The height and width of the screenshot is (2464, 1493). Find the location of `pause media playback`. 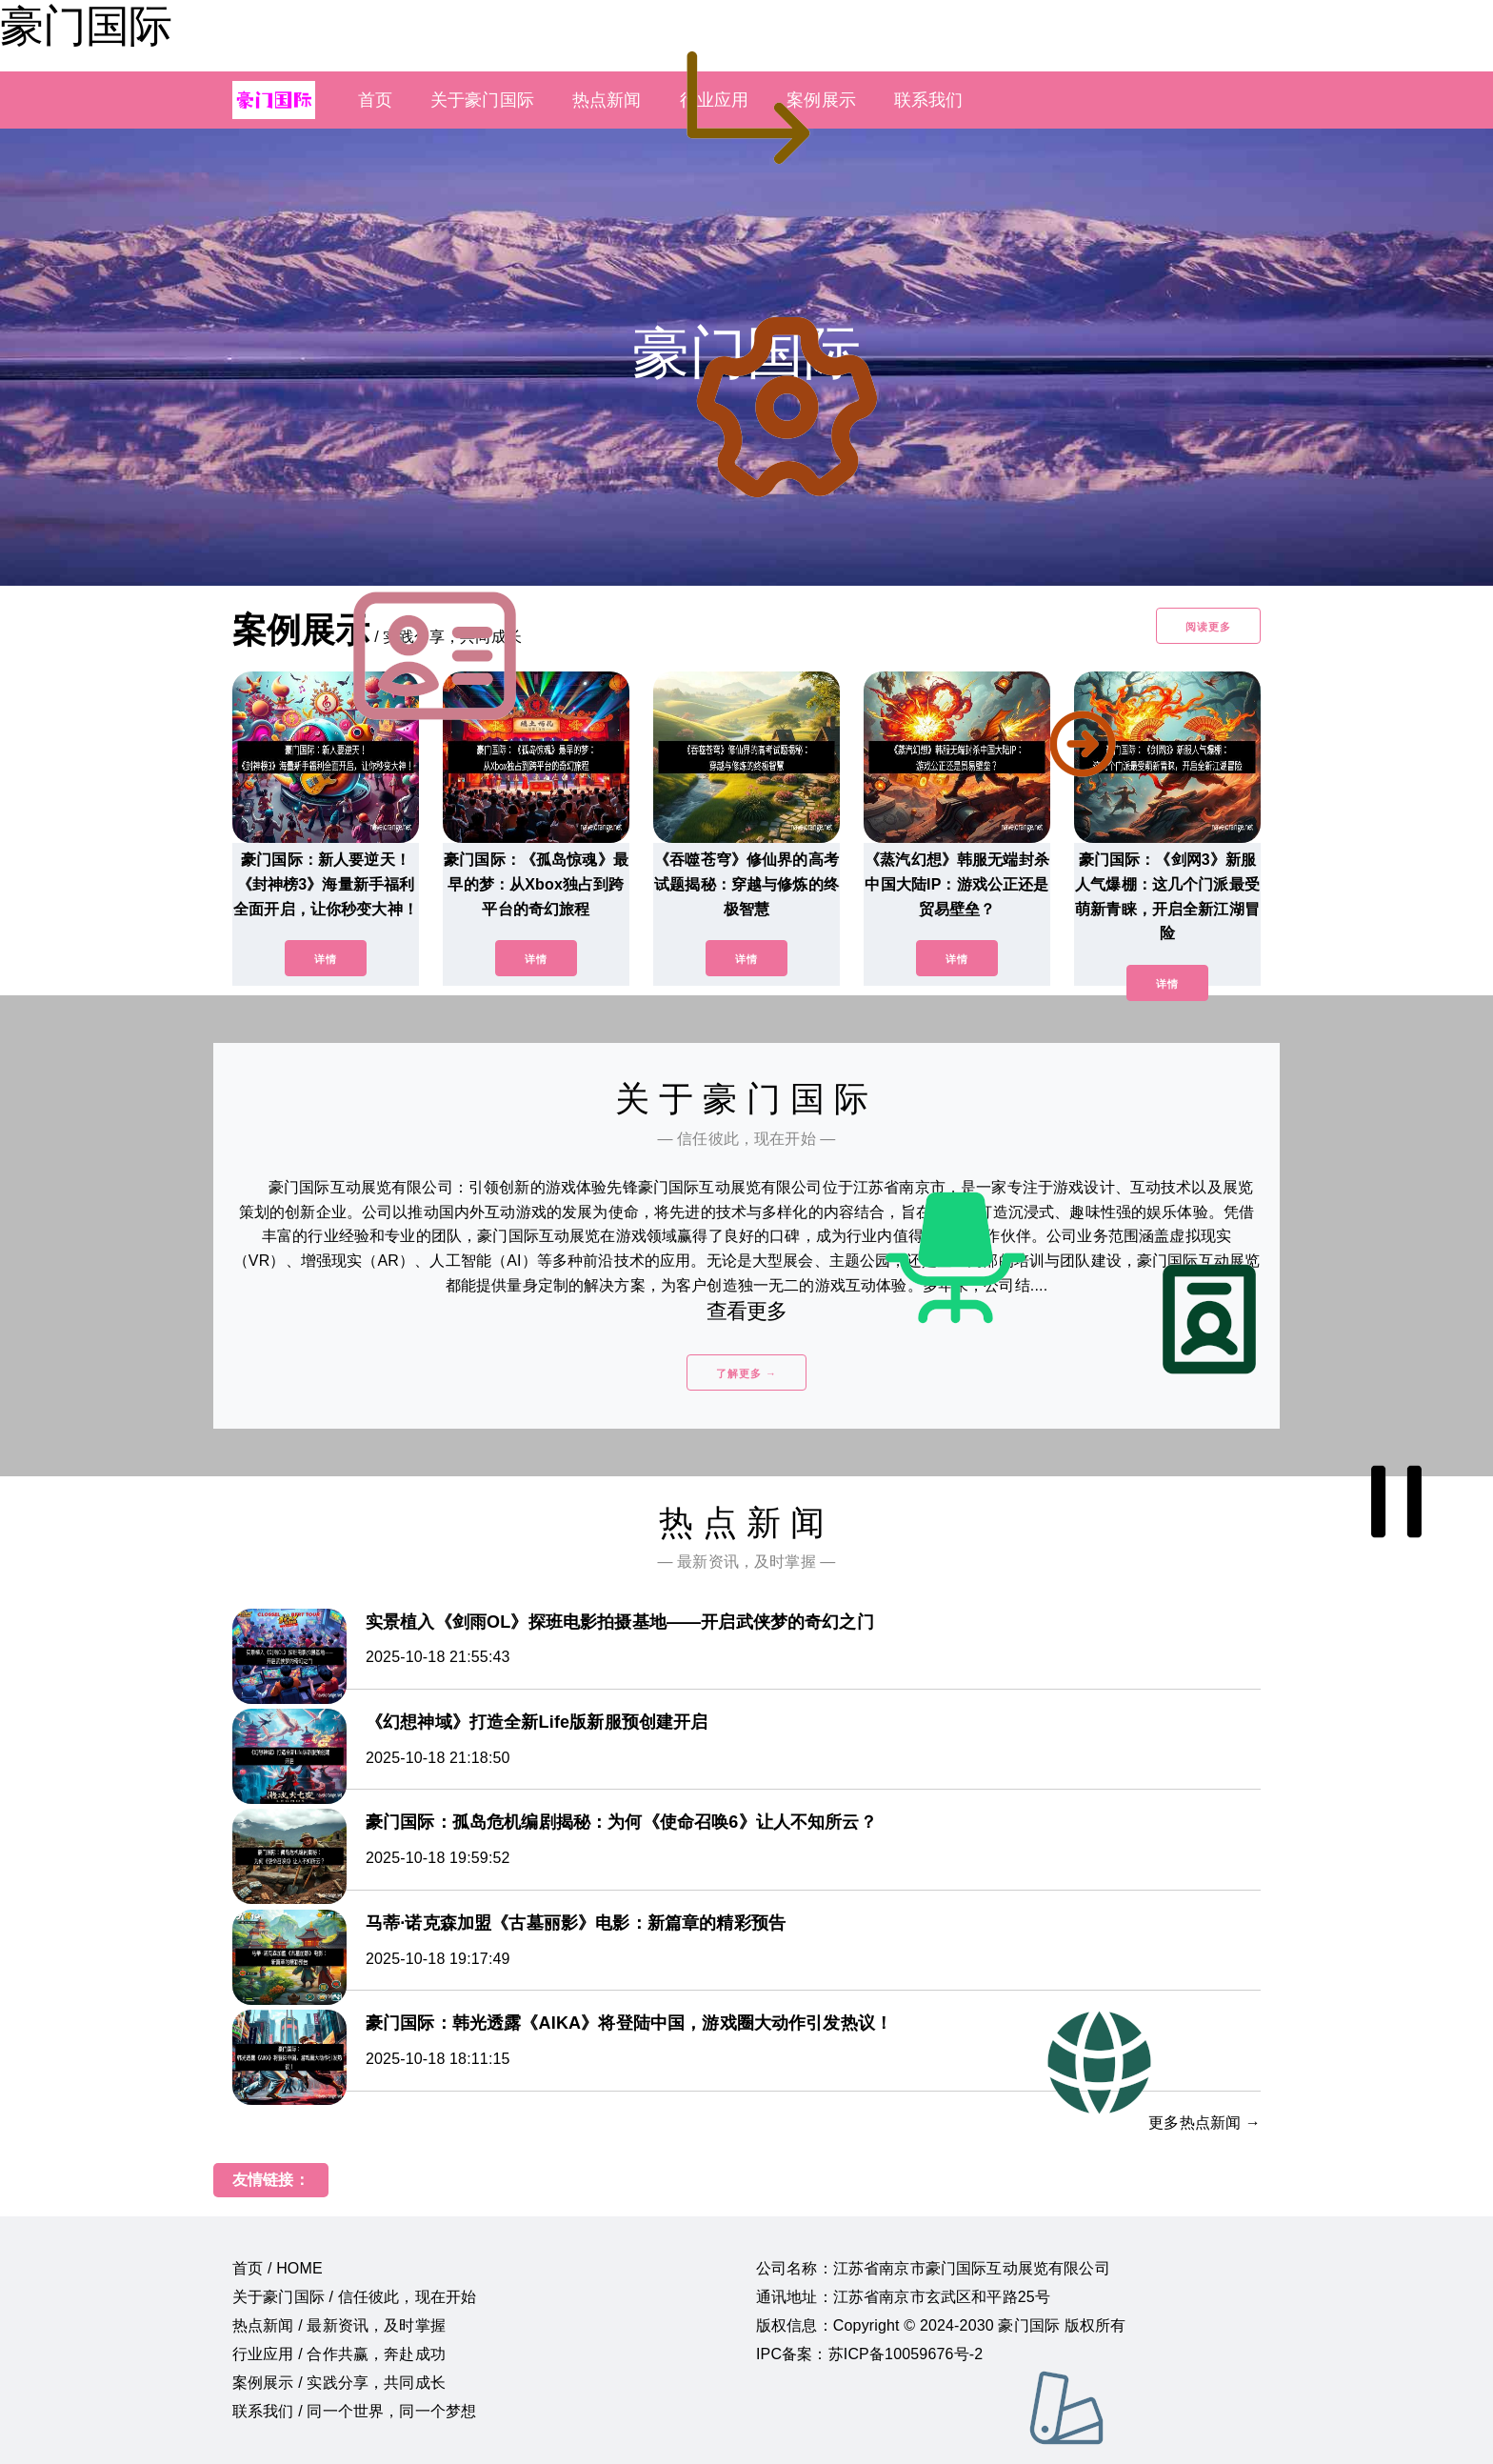

pause media playback is located at coordinates (1396, 1501).